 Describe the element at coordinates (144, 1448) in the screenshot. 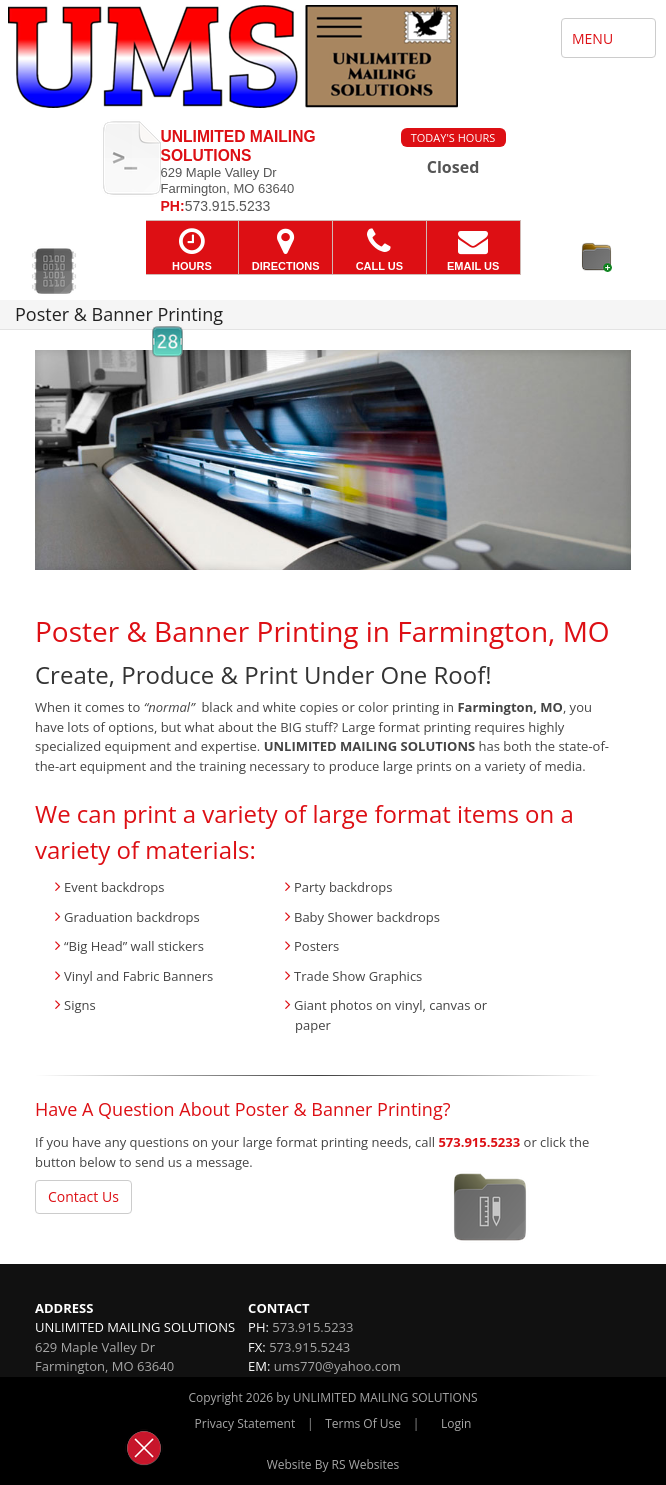

I see `indicates a file cannot be synced to Dropbox` at that location.